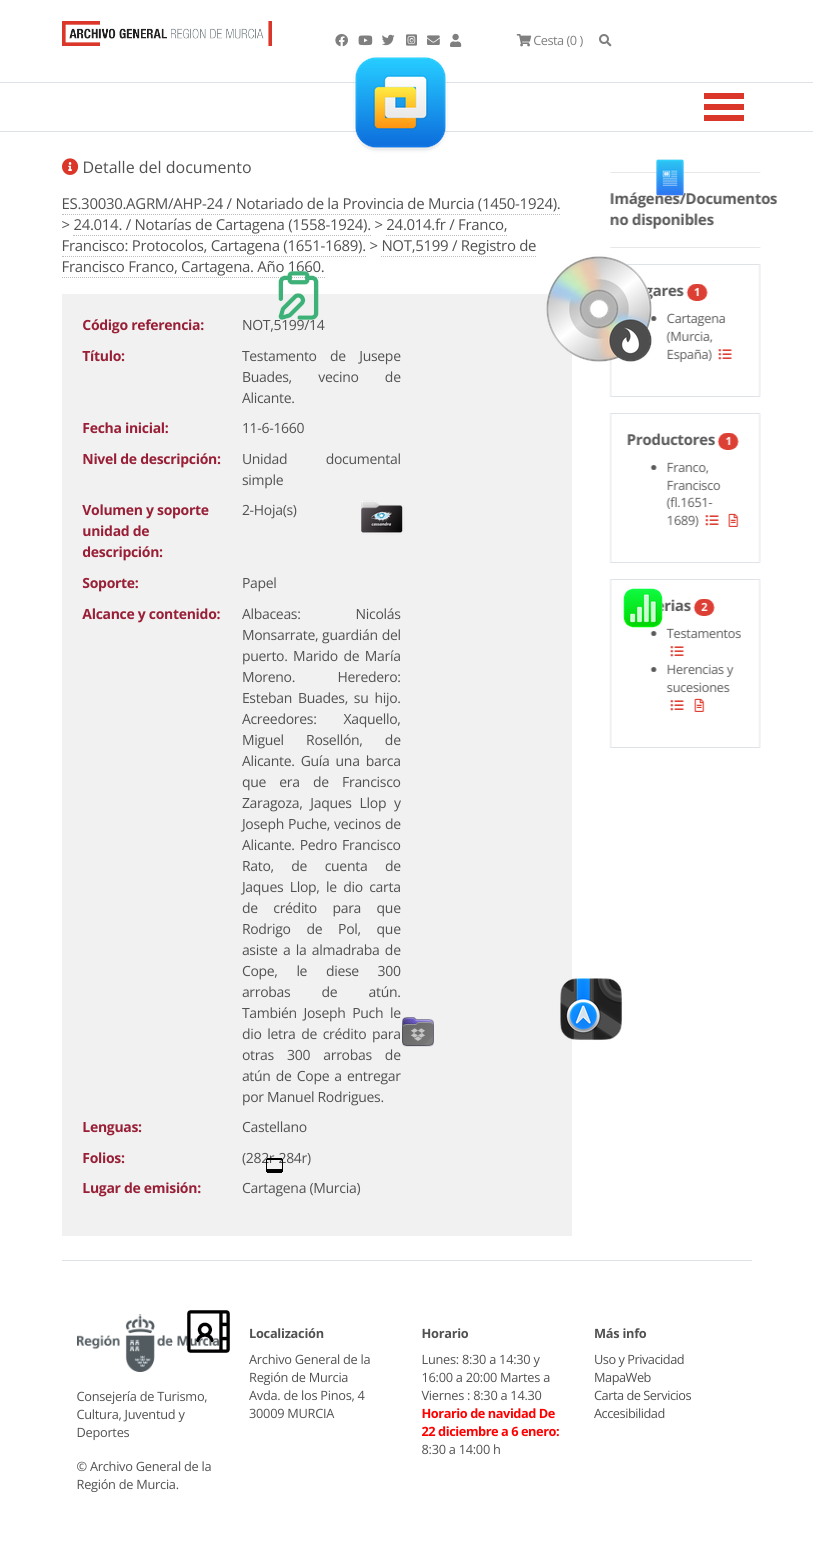  I want to click on open vmware workstation, so click(400, 102).